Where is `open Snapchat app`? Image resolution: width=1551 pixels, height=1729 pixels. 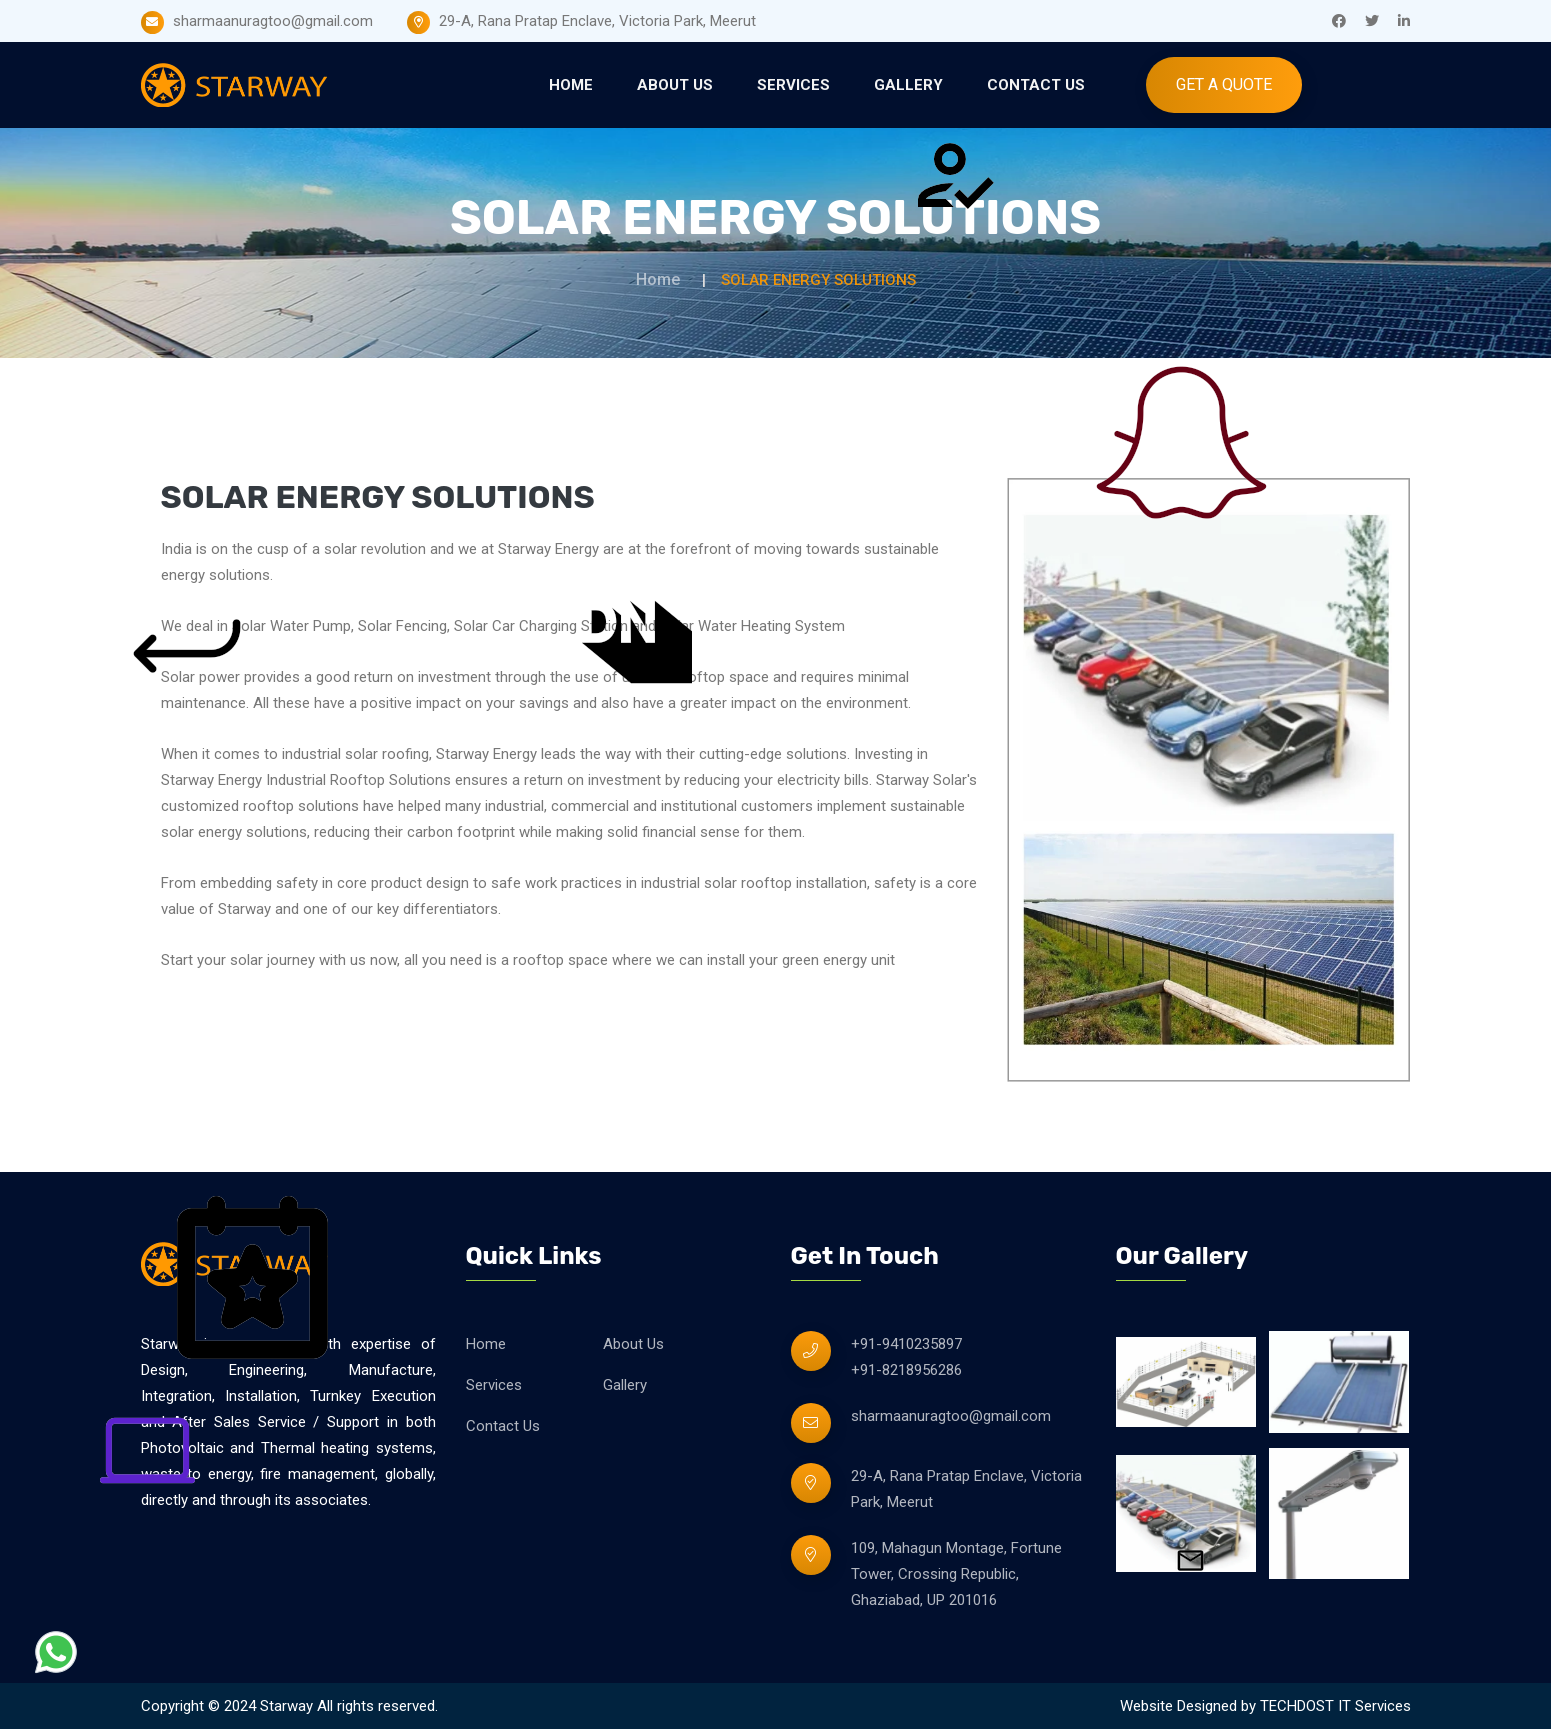 open Snapchat app is located at coordinates (1181, 445).